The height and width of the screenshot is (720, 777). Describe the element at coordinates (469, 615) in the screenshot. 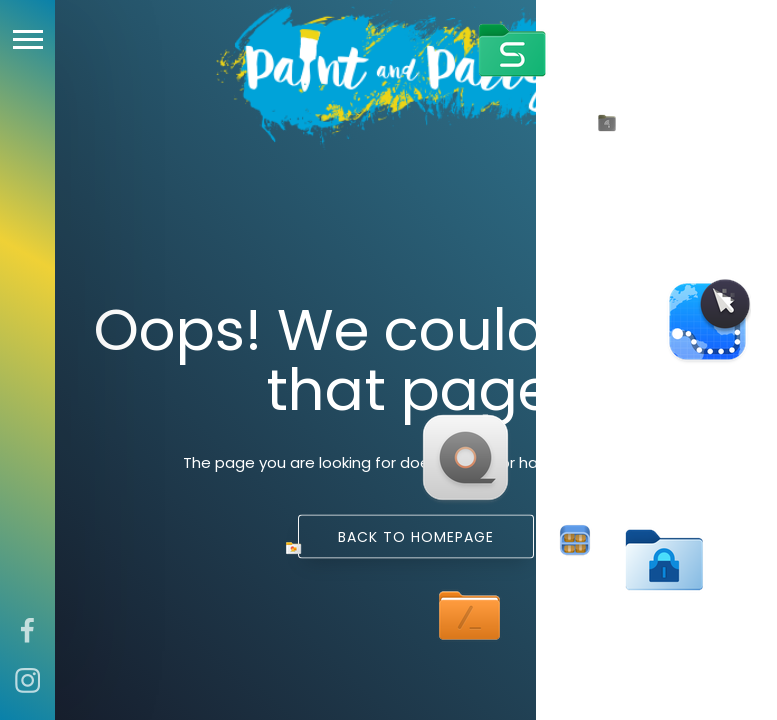

I see `access the root directory` at that location.